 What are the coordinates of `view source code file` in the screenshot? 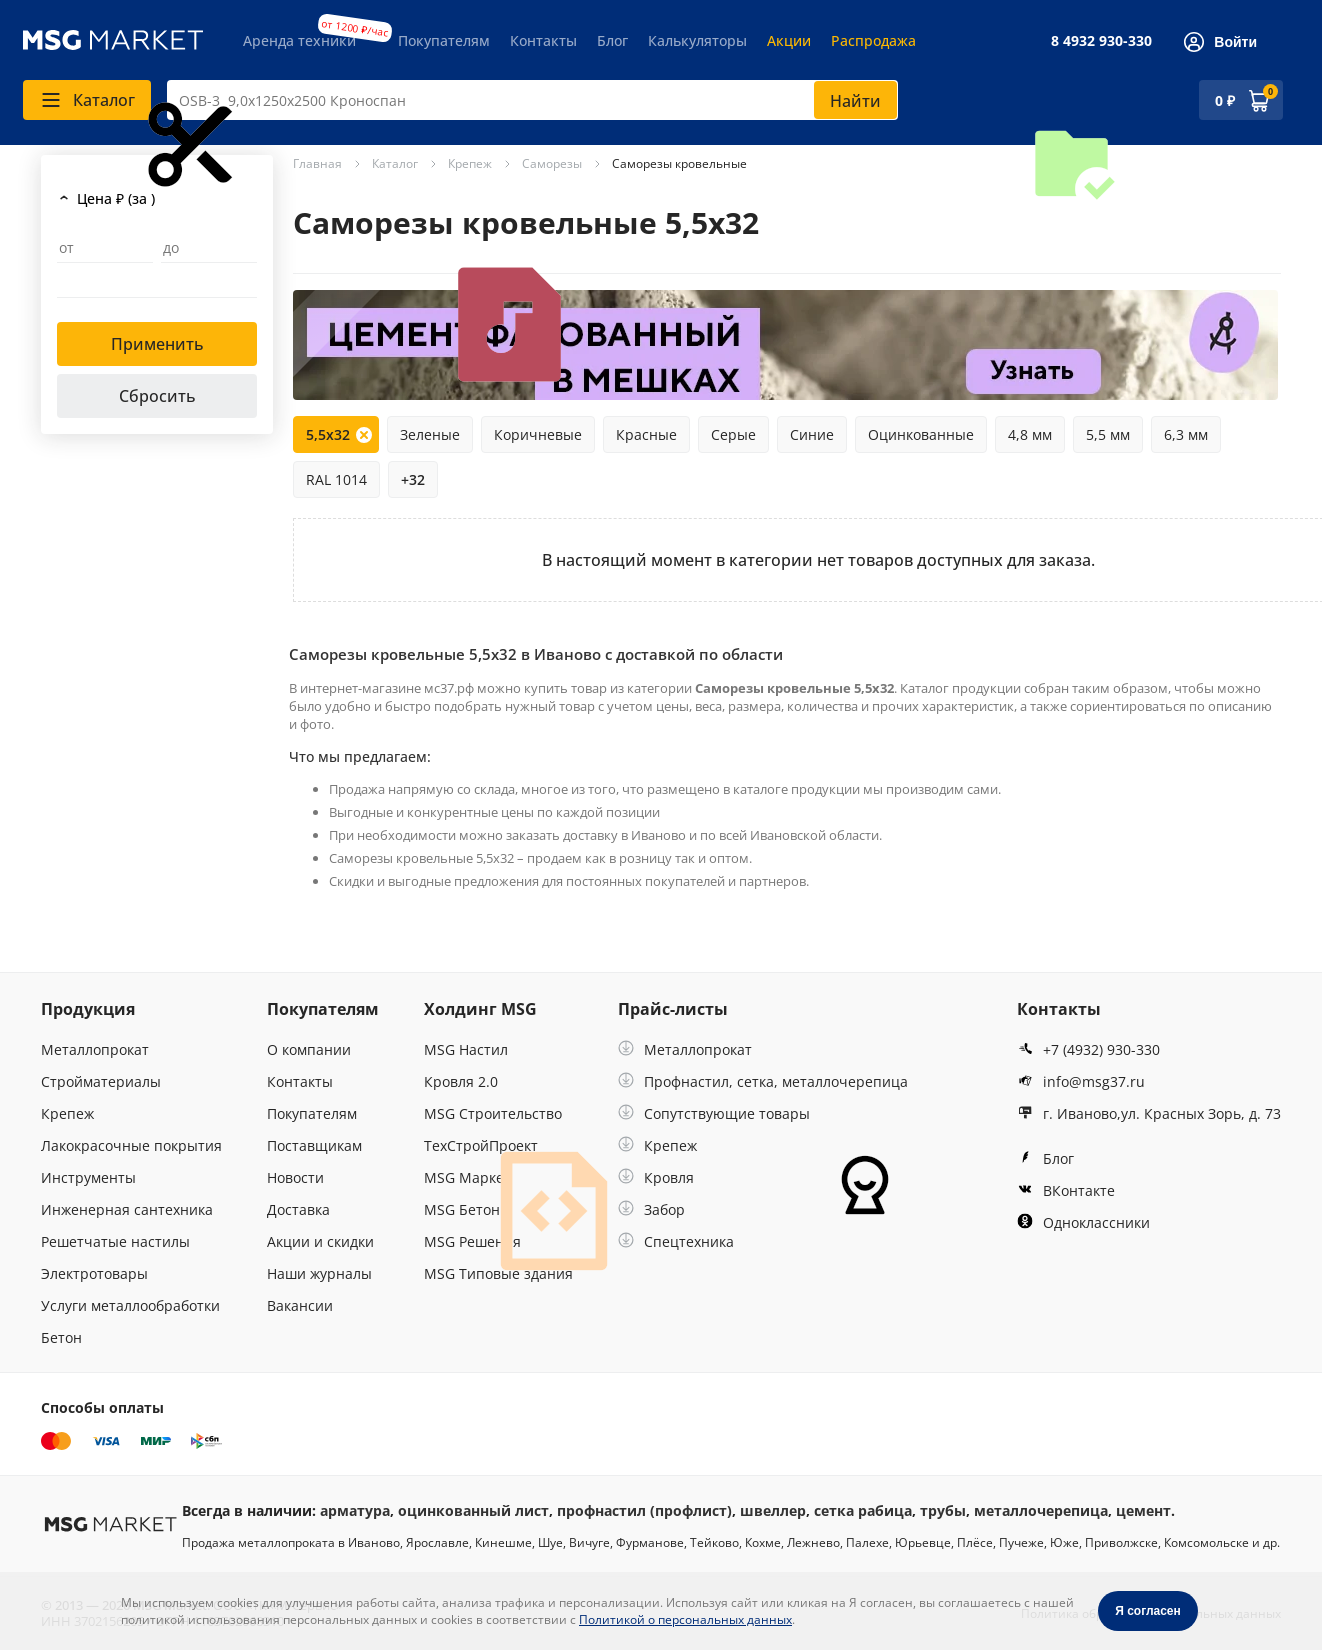 It's located at (554, 1211).